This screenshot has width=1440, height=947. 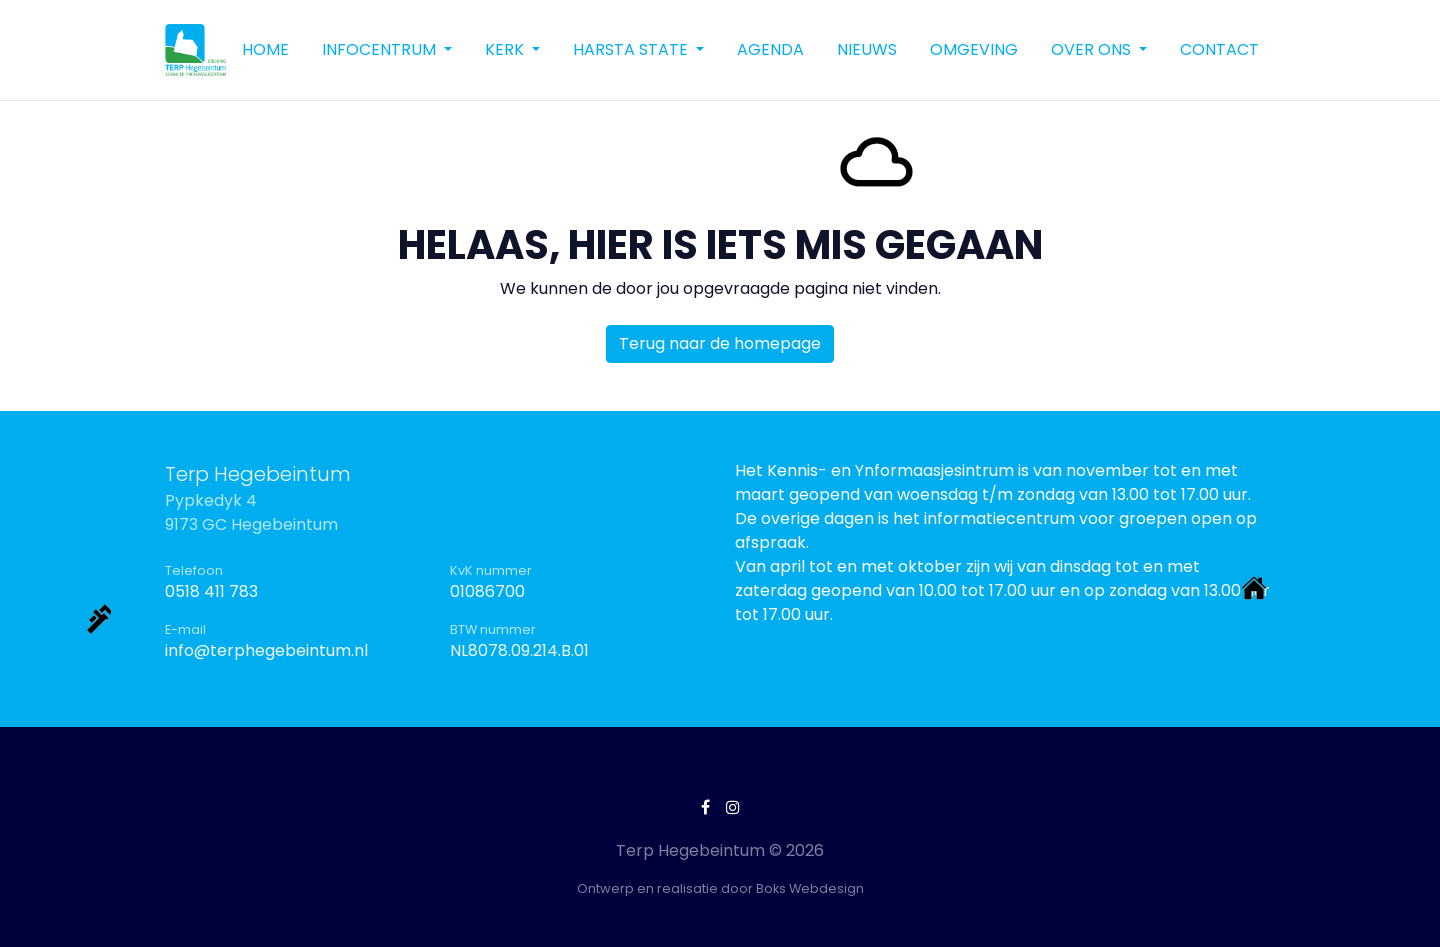 I want to click on access cloud storage, so click(x=876, y=163).